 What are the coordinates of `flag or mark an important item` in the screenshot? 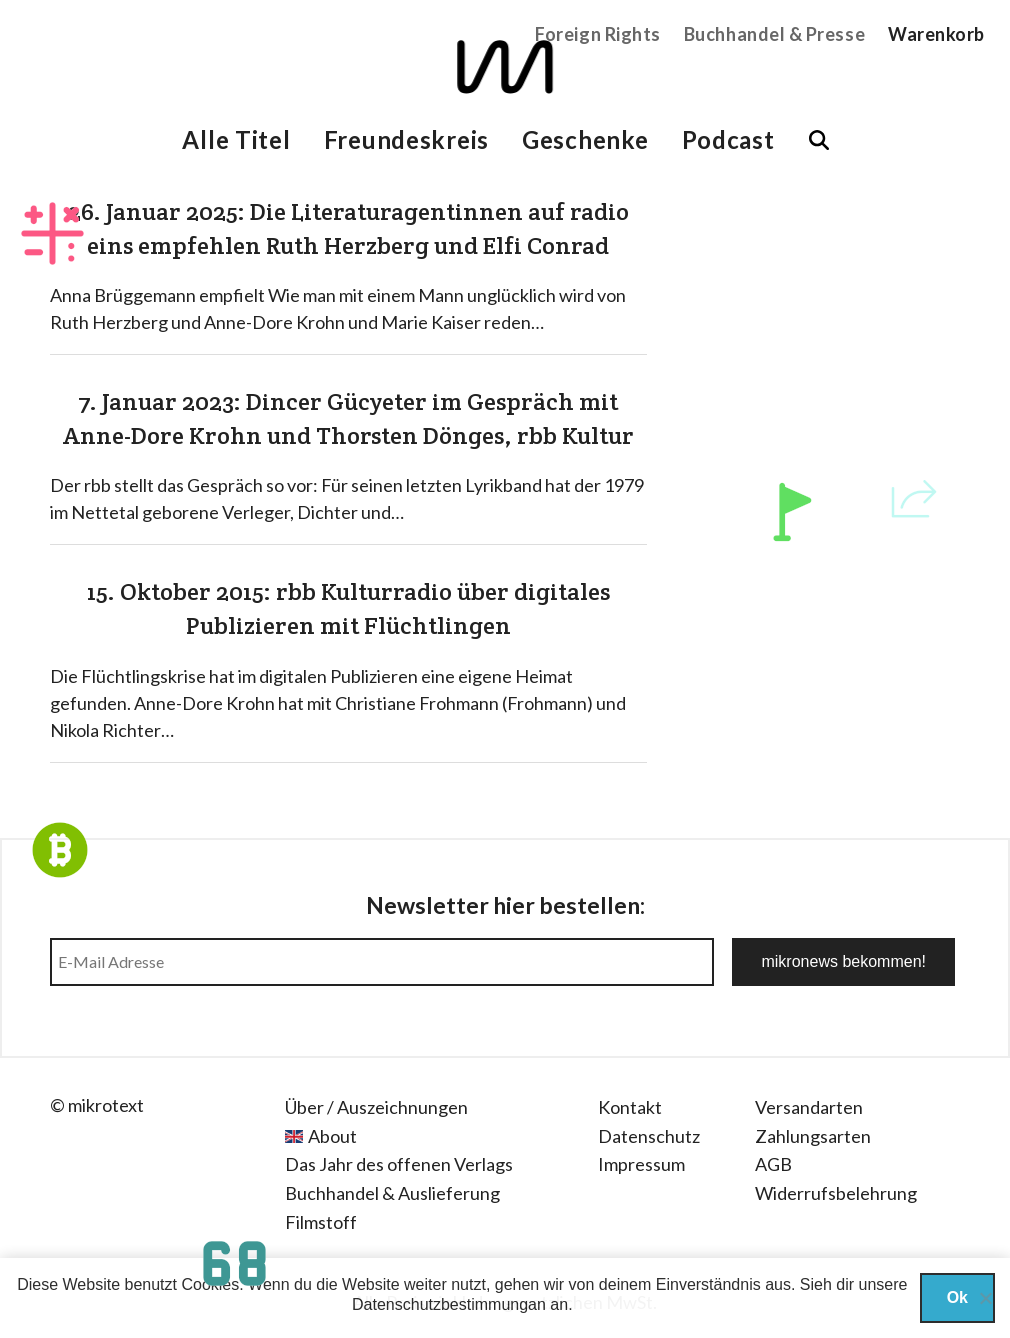 It's located at (788, 512).